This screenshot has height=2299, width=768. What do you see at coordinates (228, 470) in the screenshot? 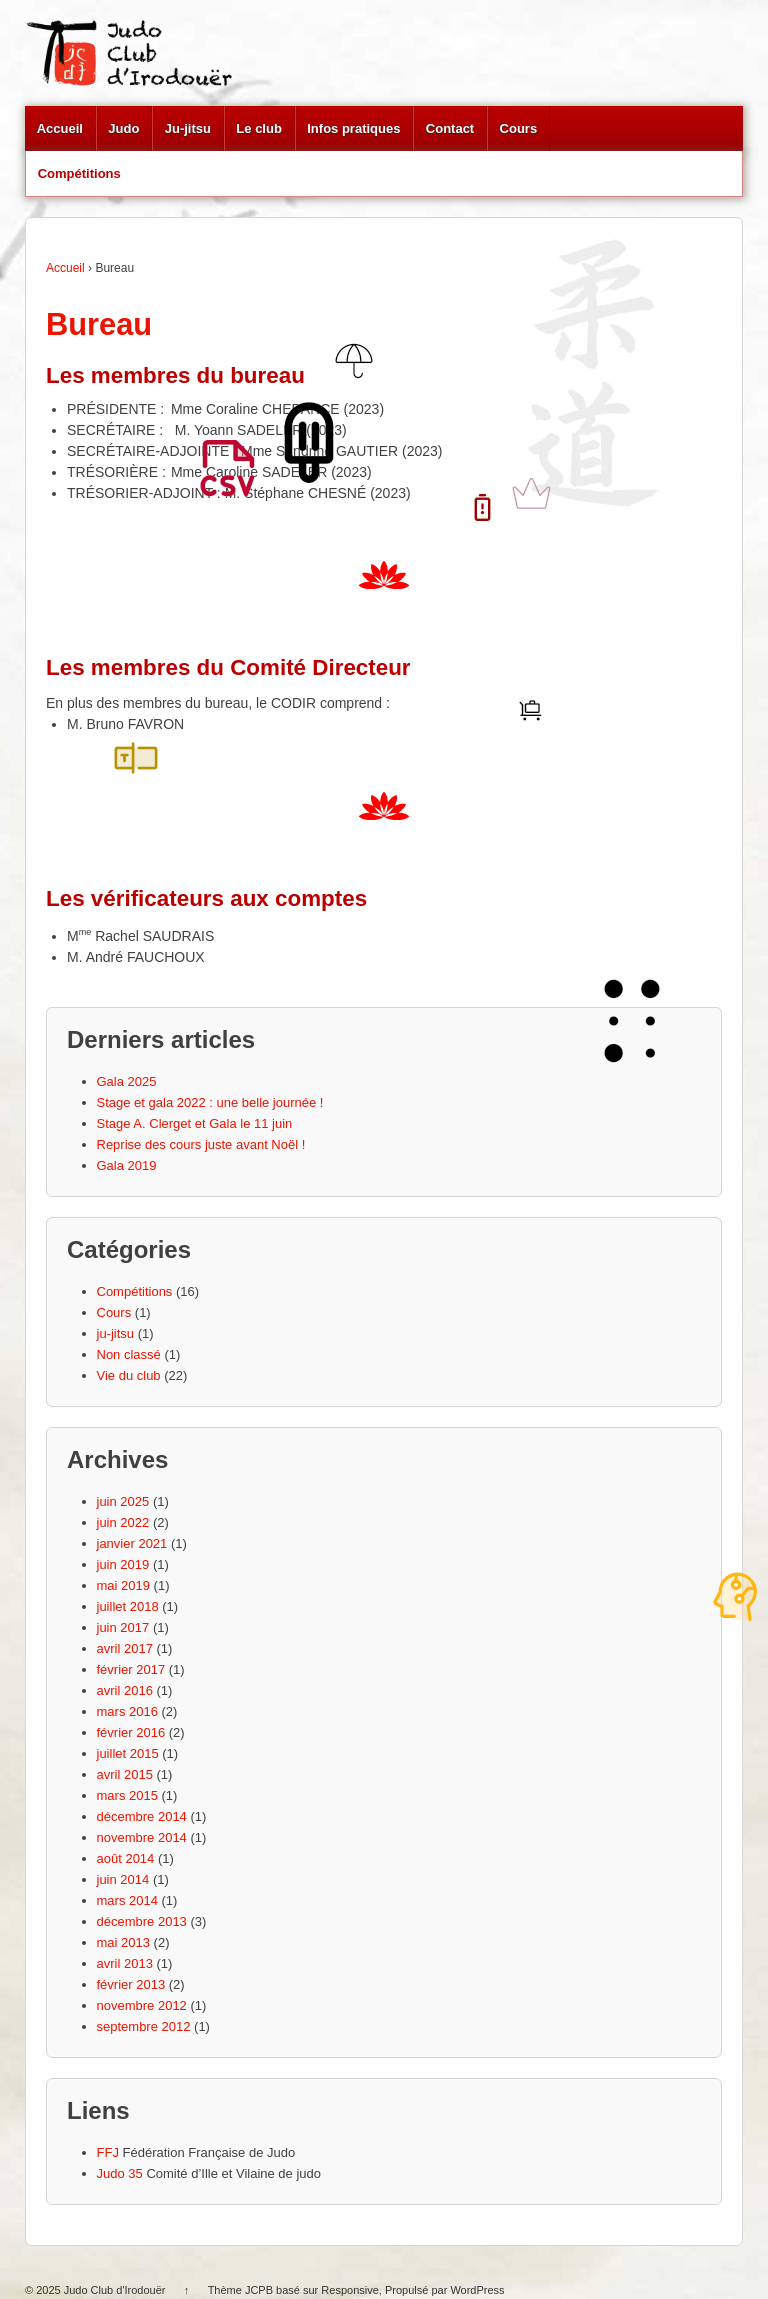
I see `open or view a CSV file` at bounding box center [228, 470].